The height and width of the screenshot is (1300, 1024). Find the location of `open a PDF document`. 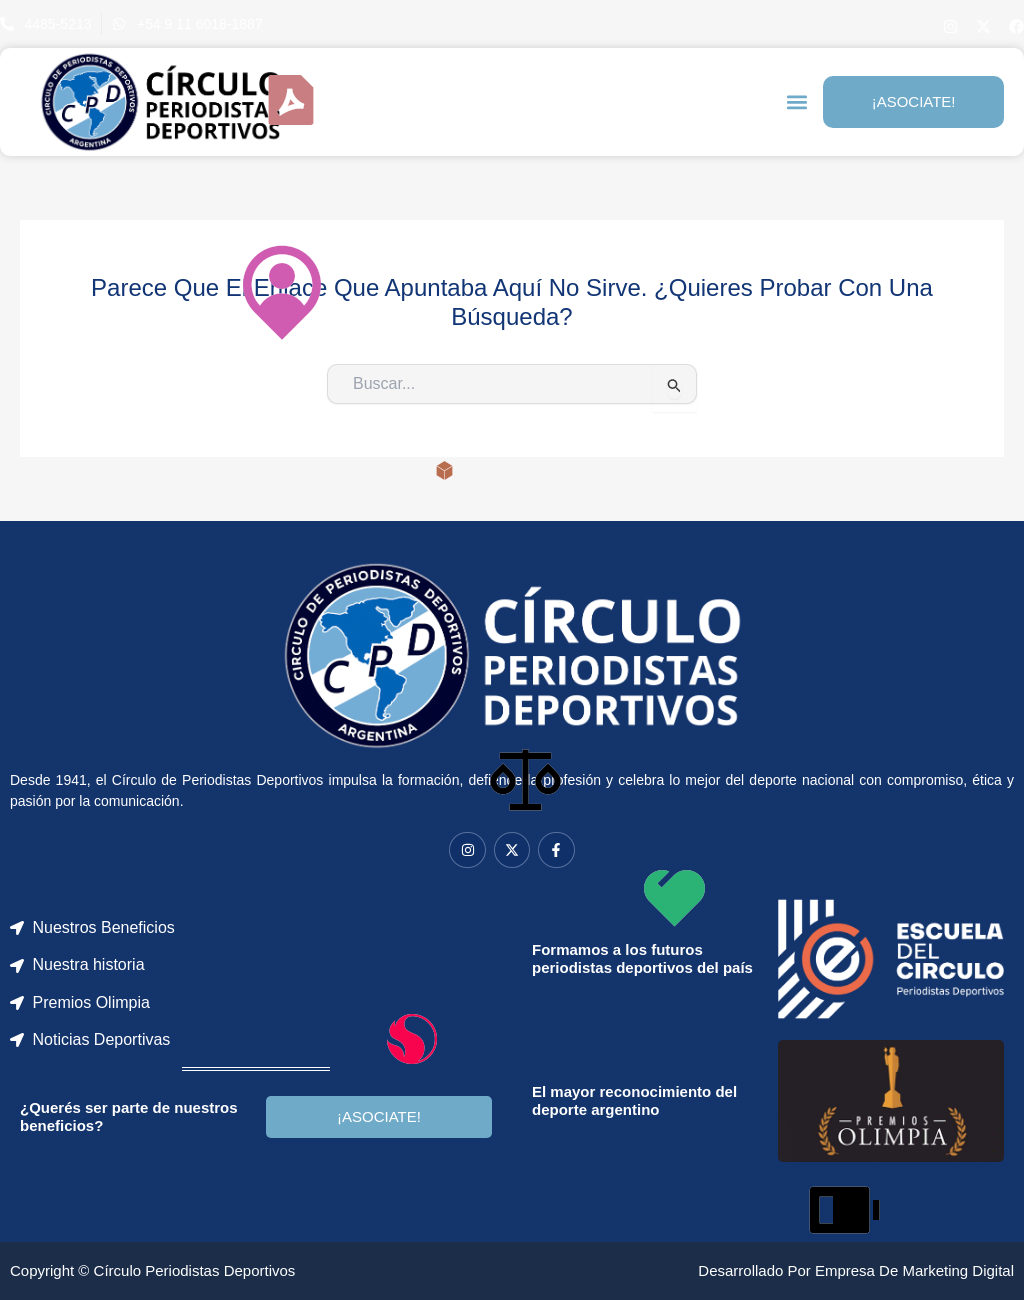

open a PDF document is located at coordinates (291, 100).